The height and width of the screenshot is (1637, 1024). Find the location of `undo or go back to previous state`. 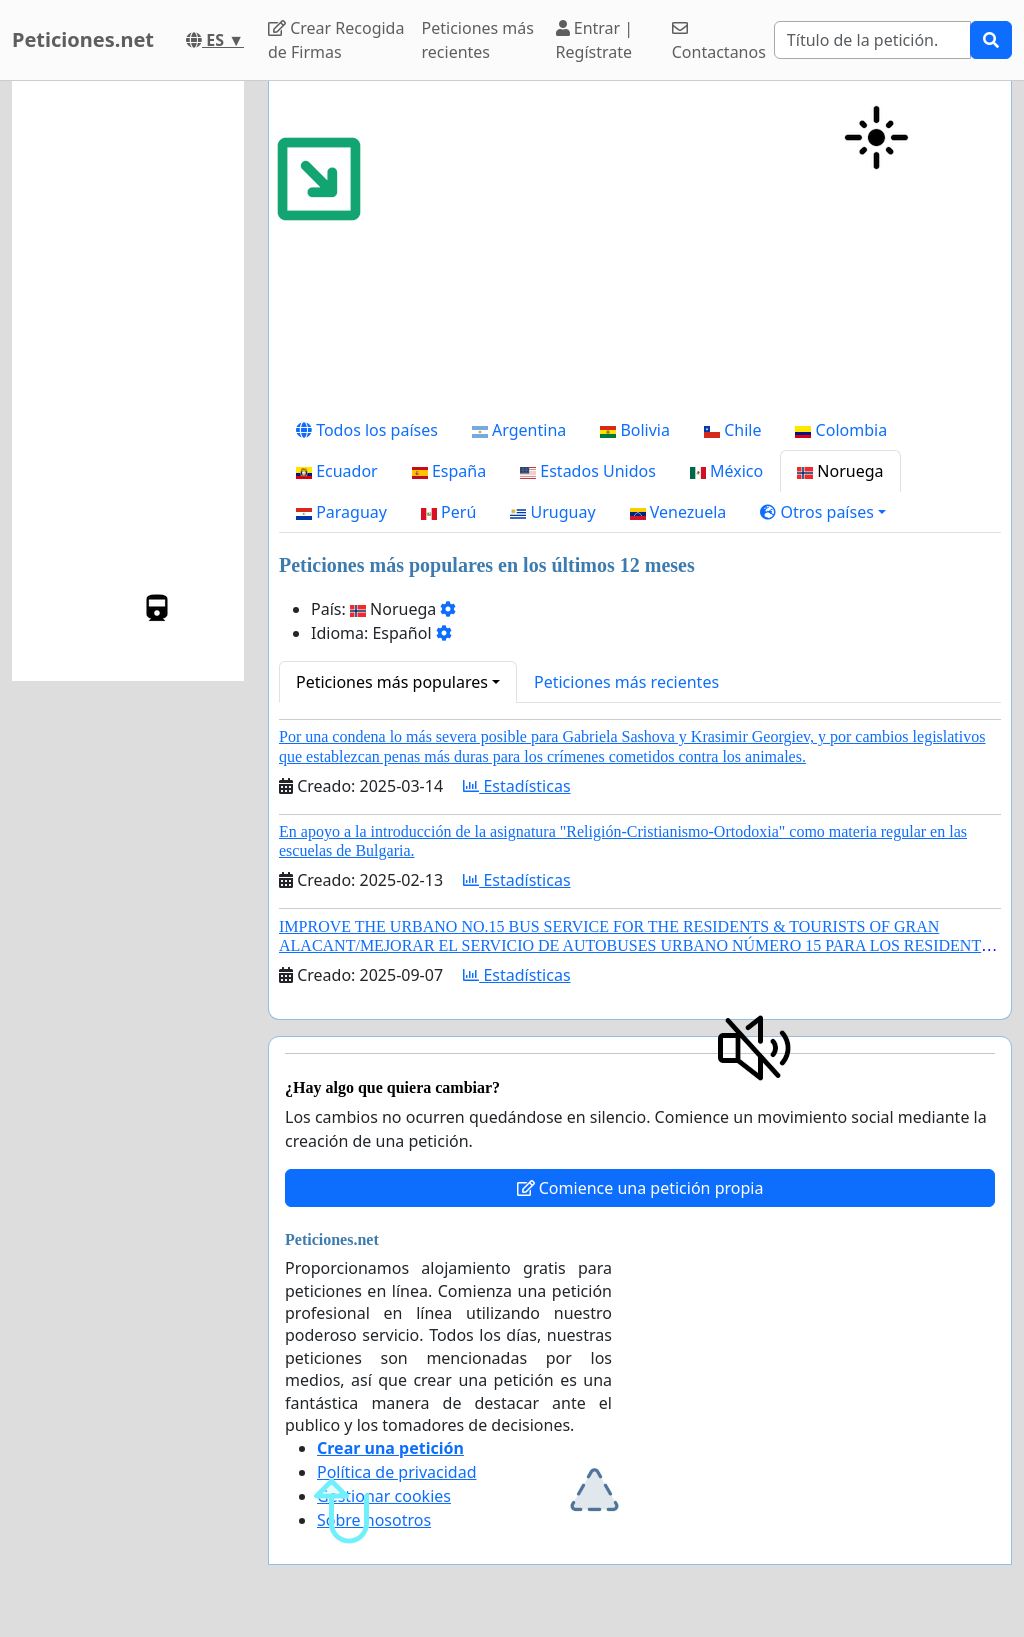

undo or go back to previous state is located at coordinates (344, 1511).